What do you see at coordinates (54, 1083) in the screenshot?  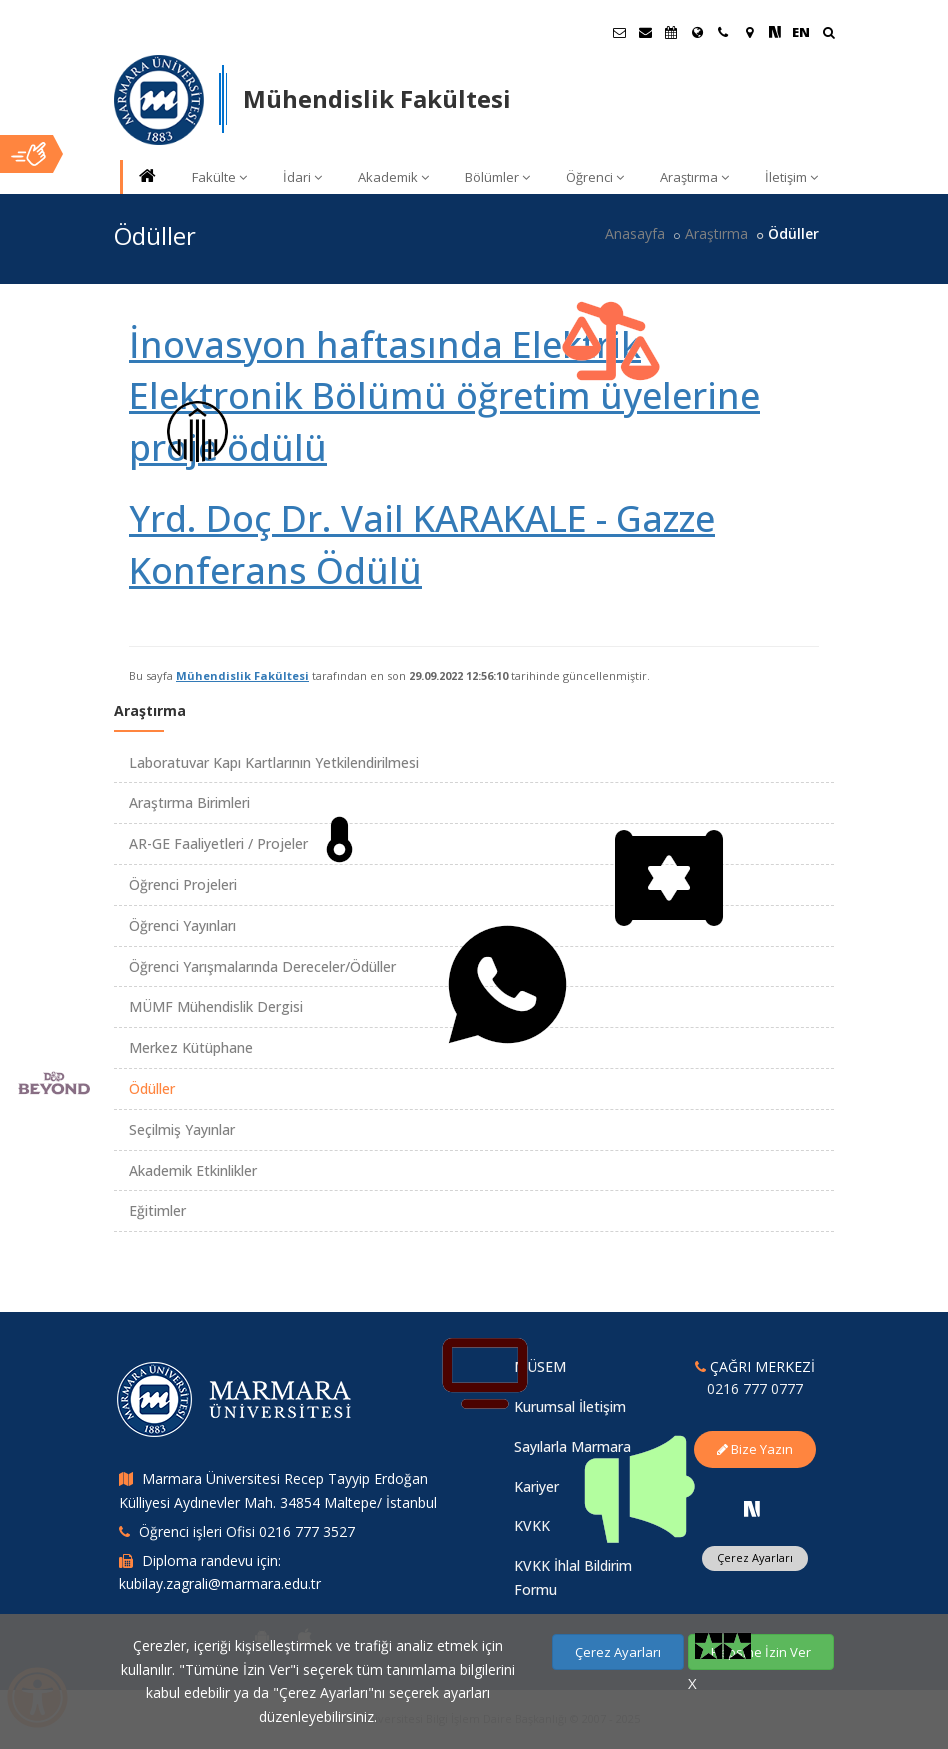 I see `open D&D Beyond app or website` at bounding box center [54, 1083].